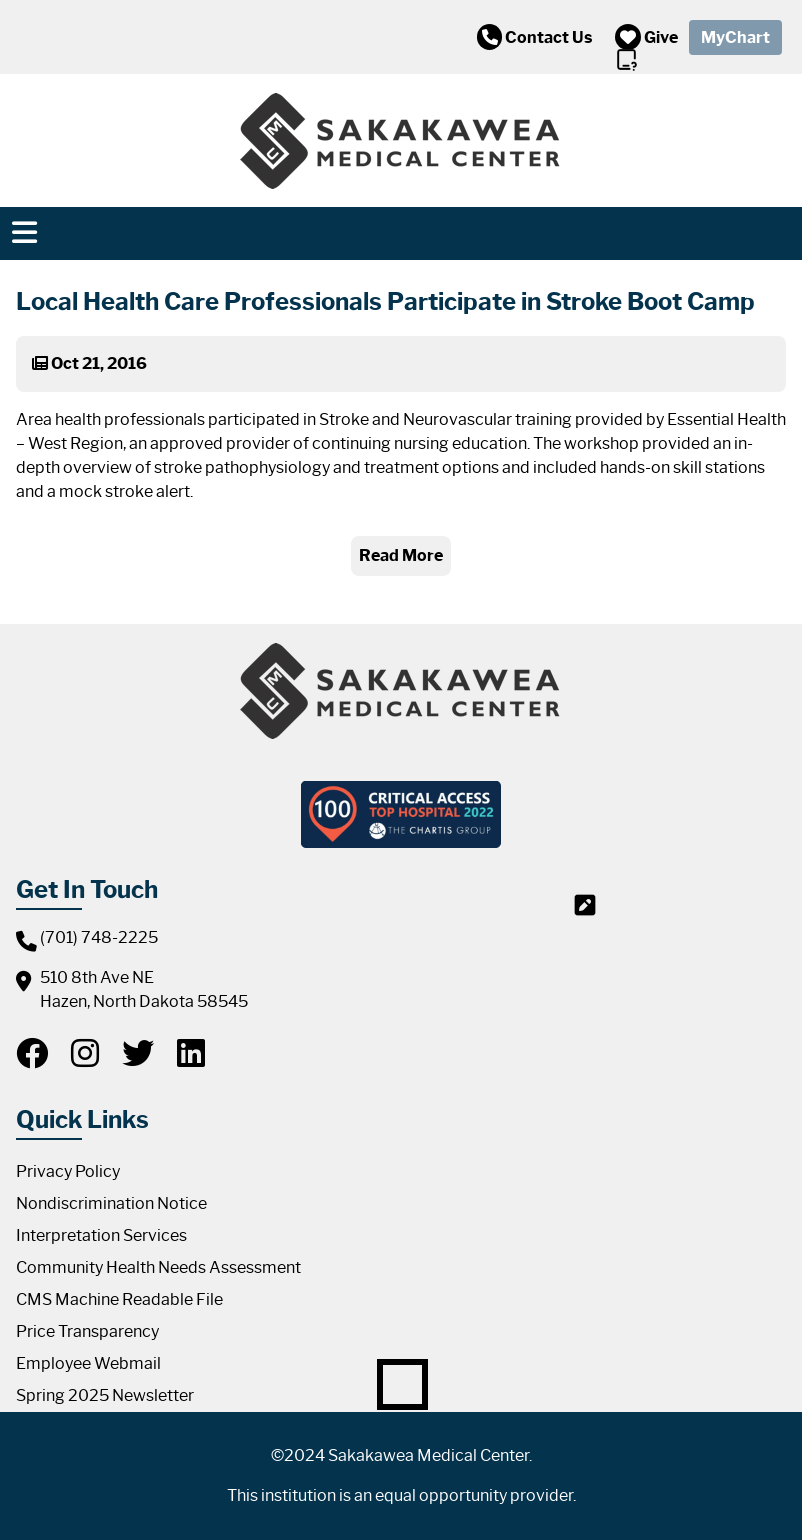  What do you see at coordinates (626, 59) in the screenshot?
I see `iPad help or troubleshooting` at bounding box center [626, 59].